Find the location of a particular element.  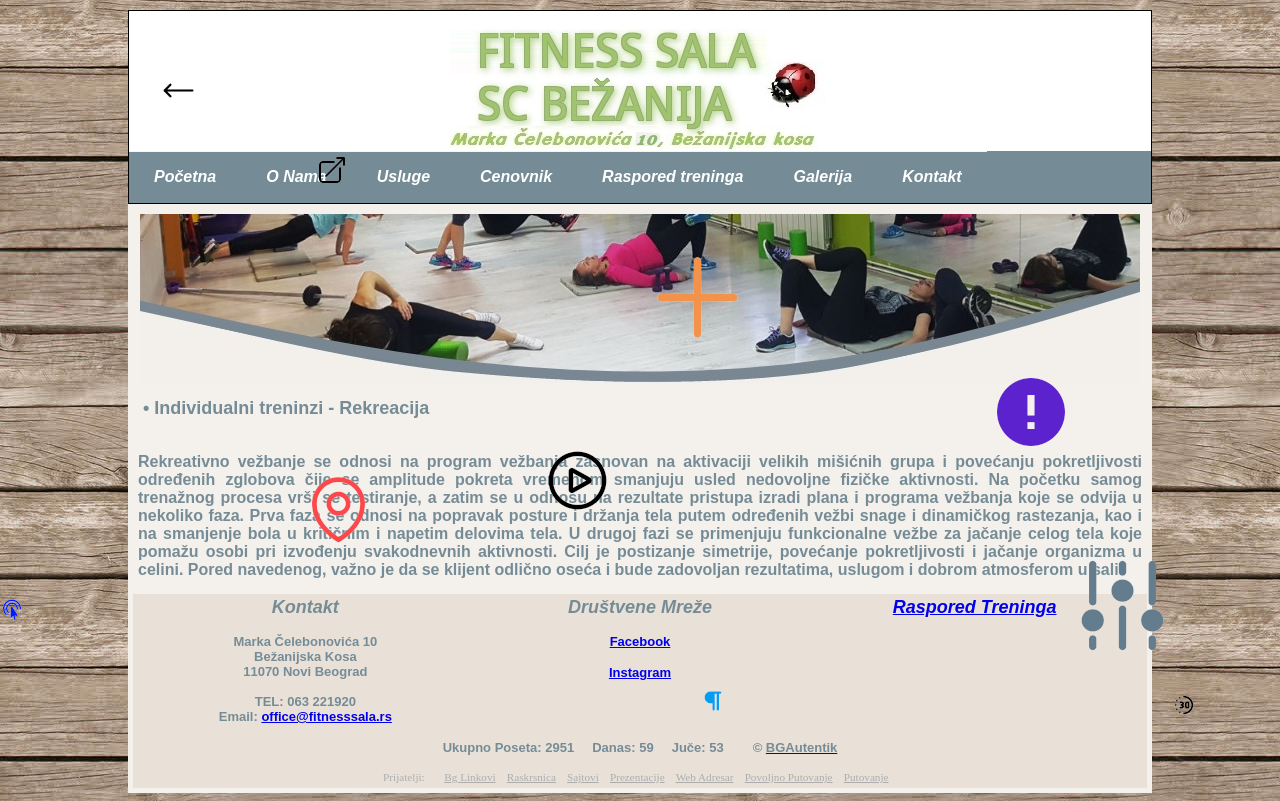

add a new item is located at coordinates (697, 297).